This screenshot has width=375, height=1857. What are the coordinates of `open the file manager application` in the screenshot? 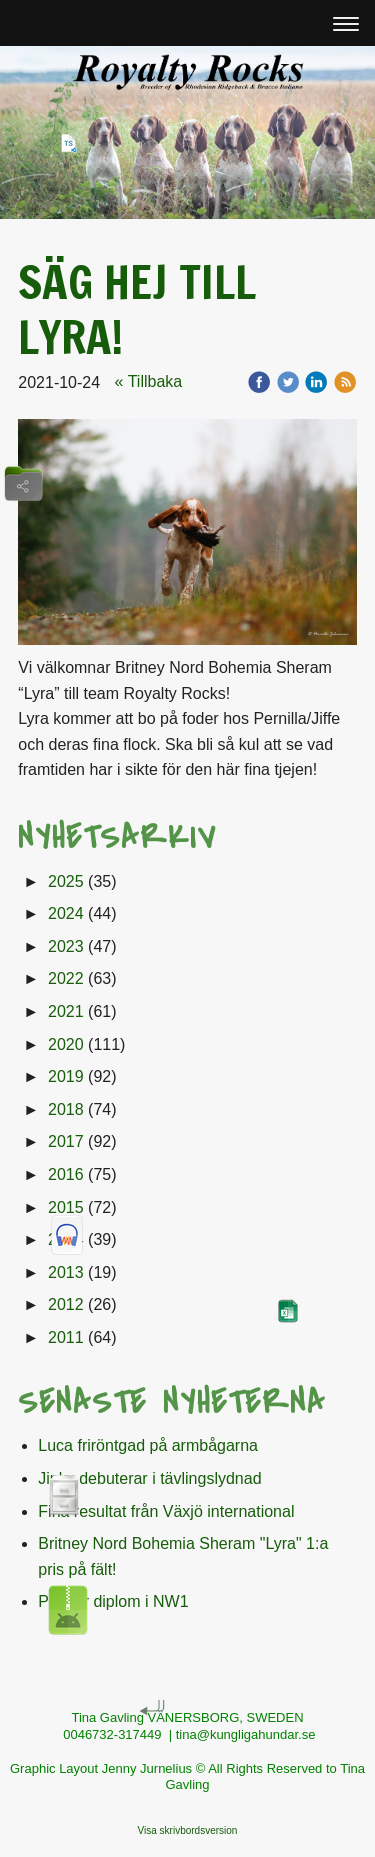 It's located at (64, 1496).